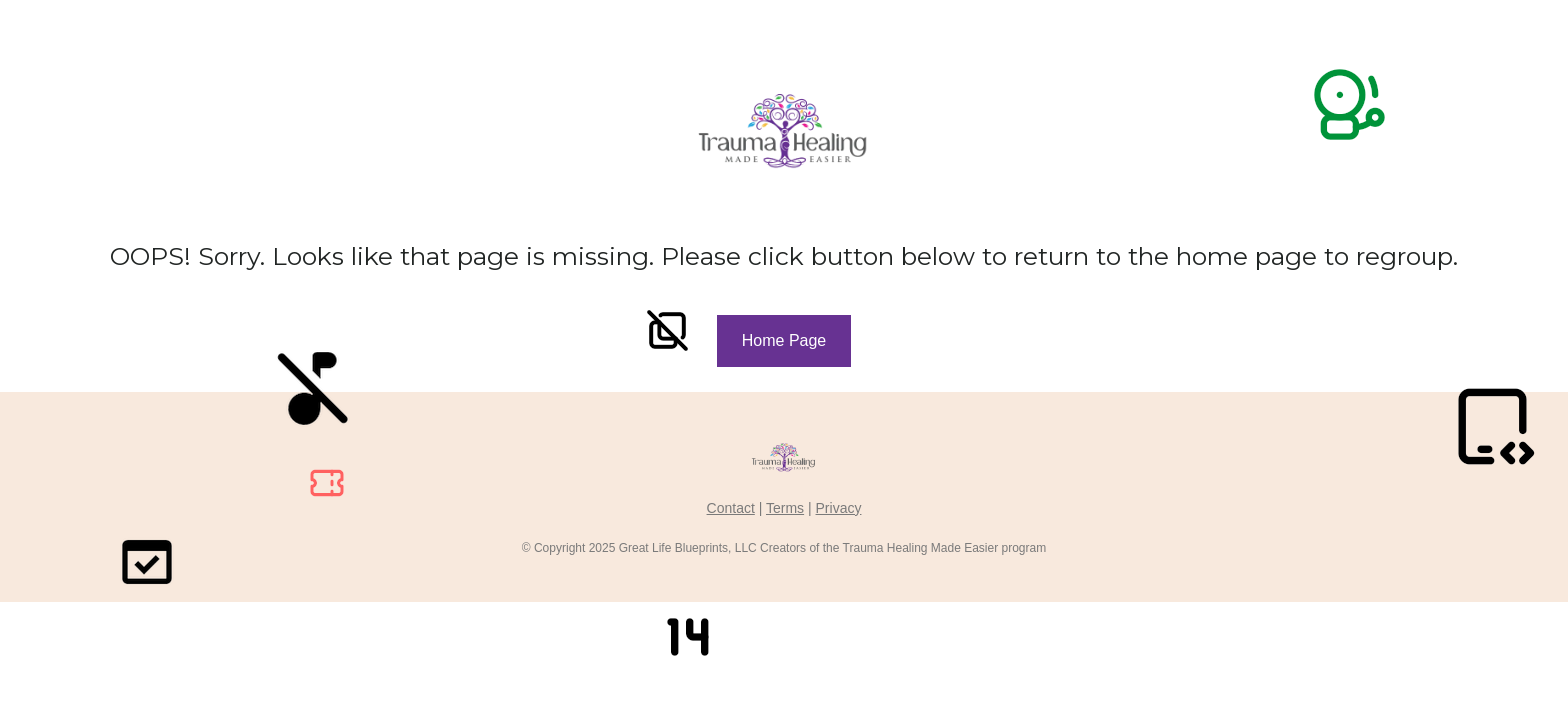 Image resolution: width=1568 pixels, height=720 pixels. What do you see at coordinates (1492, 426) in the screenshot?
I see `access code editor on tablet device` at bounding box center [1492, 426].